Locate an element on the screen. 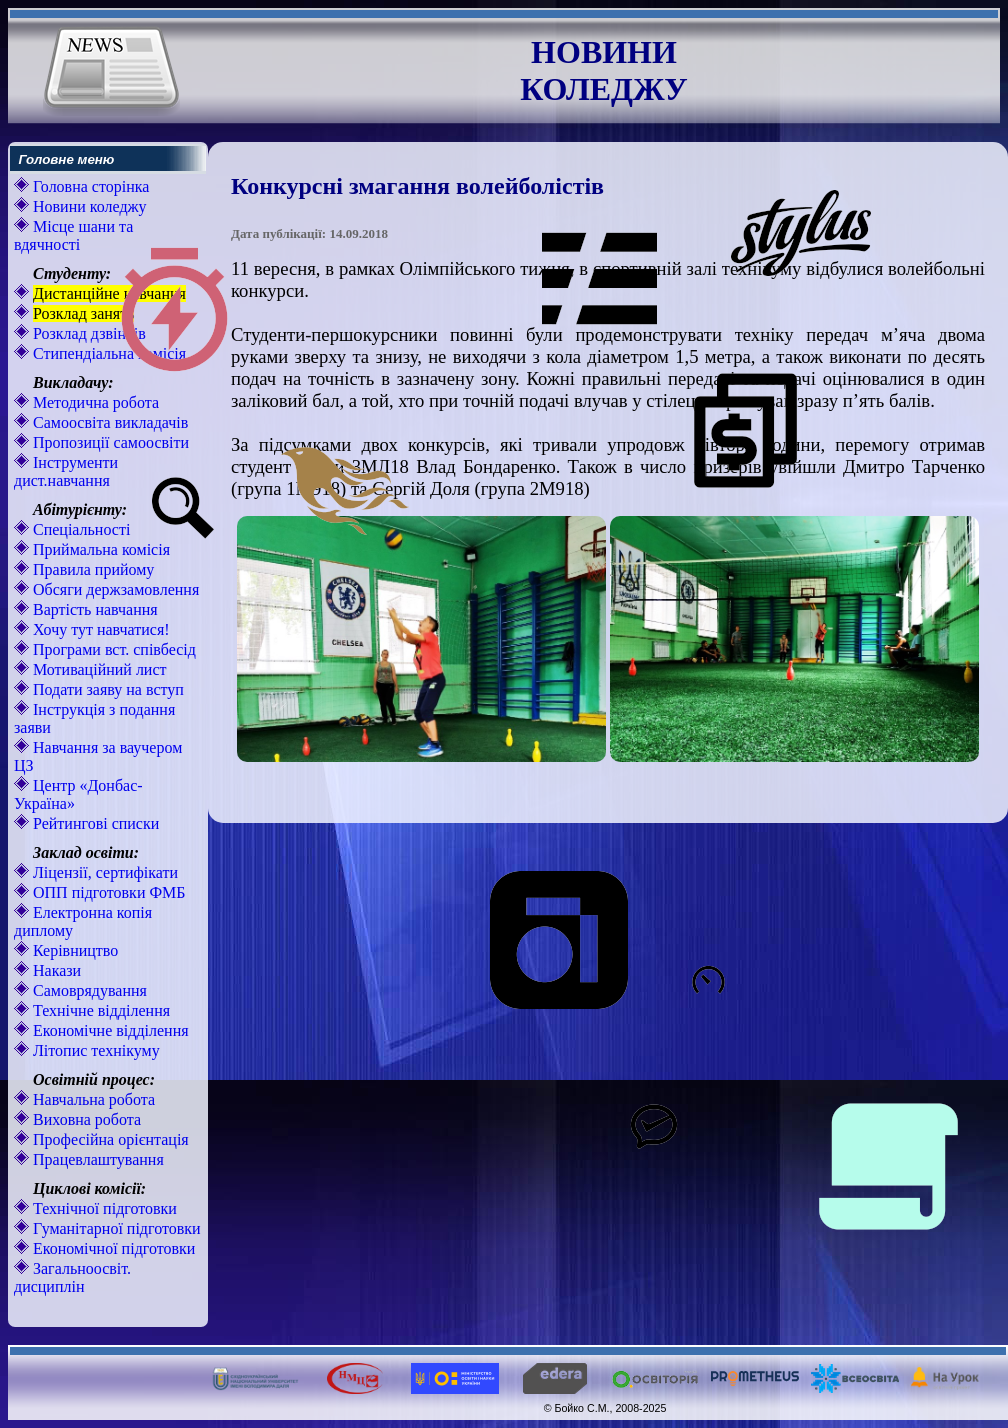 The width and height of the screenshot is (1008, 1428). phoenix framework logo is located at coordinates (345, 491).